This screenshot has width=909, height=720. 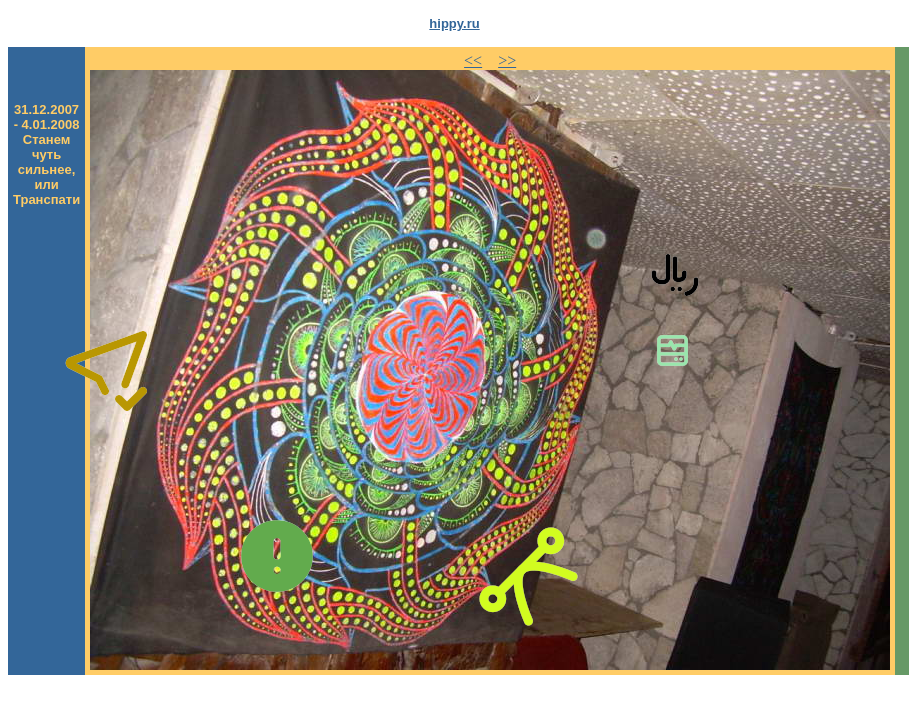 I want to click on access tangent or derivative tools in a math application, so click(x=528, y=576).